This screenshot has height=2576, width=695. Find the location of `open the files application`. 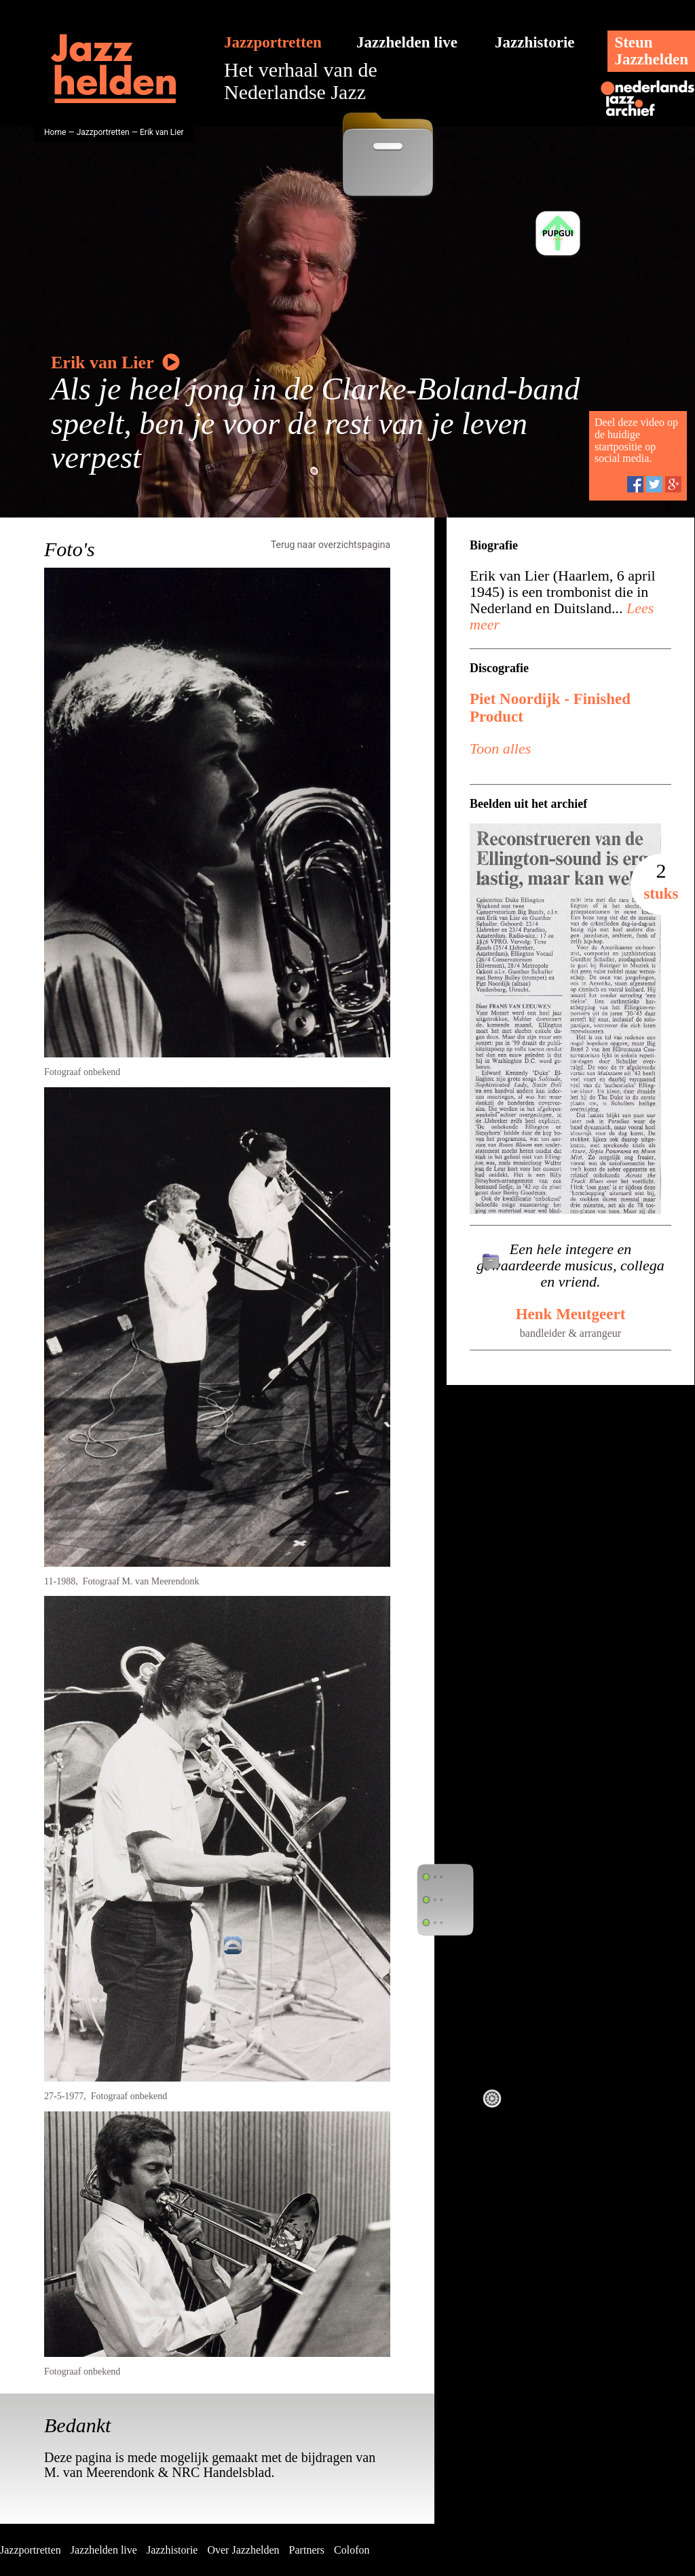

open the files application is located at coordinates (491, 1261).